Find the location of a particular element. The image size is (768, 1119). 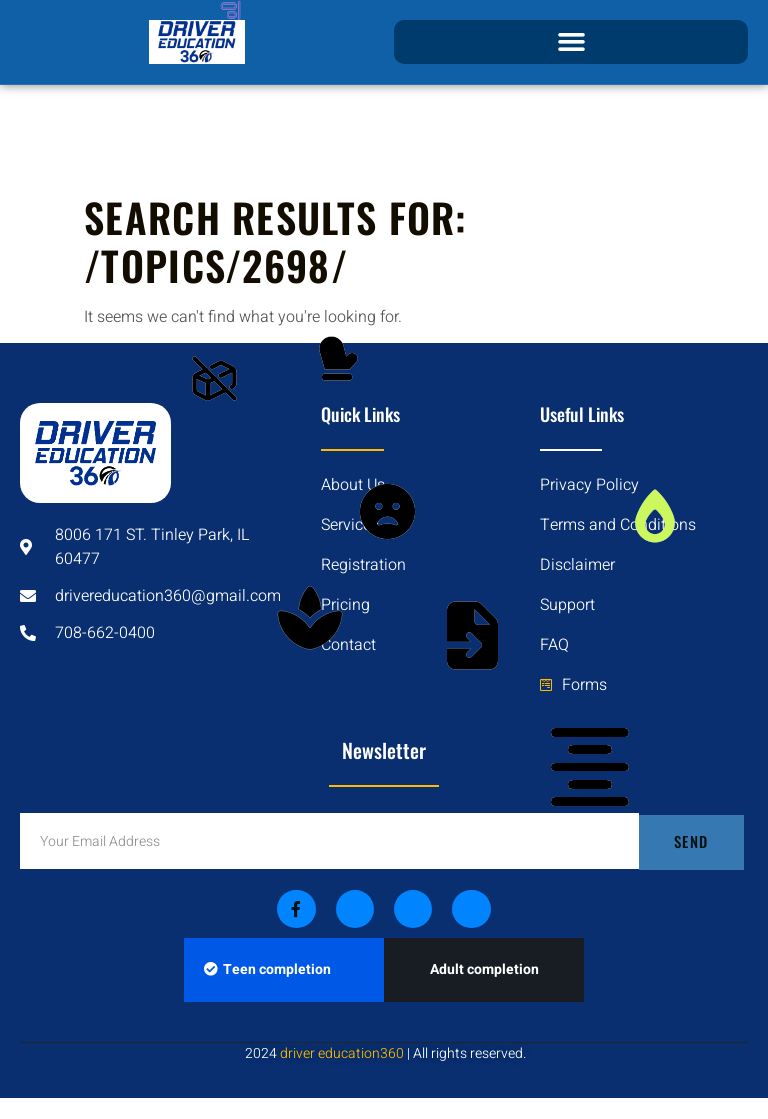

submit negative feedback or rating is located at coordinates (387, 511).